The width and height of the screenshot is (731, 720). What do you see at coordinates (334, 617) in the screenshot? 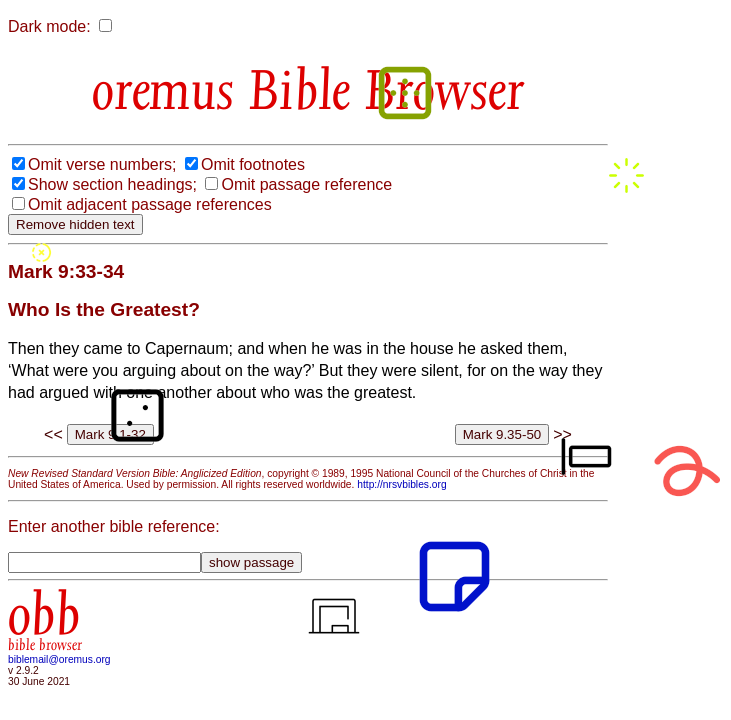
I see `access whiteboard or presentation mode` at bounding box center [334, 617].